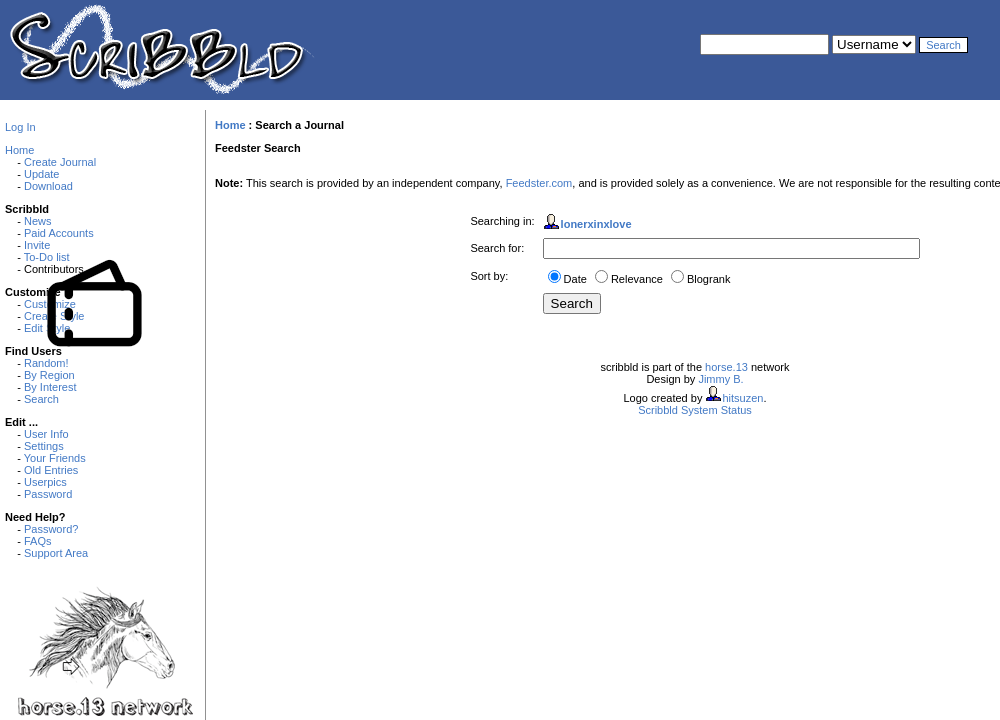 The image size is (1000, 720). Describe the element at coordinates (94, 303) in the screenshot. I see `view your tickets` at that location.